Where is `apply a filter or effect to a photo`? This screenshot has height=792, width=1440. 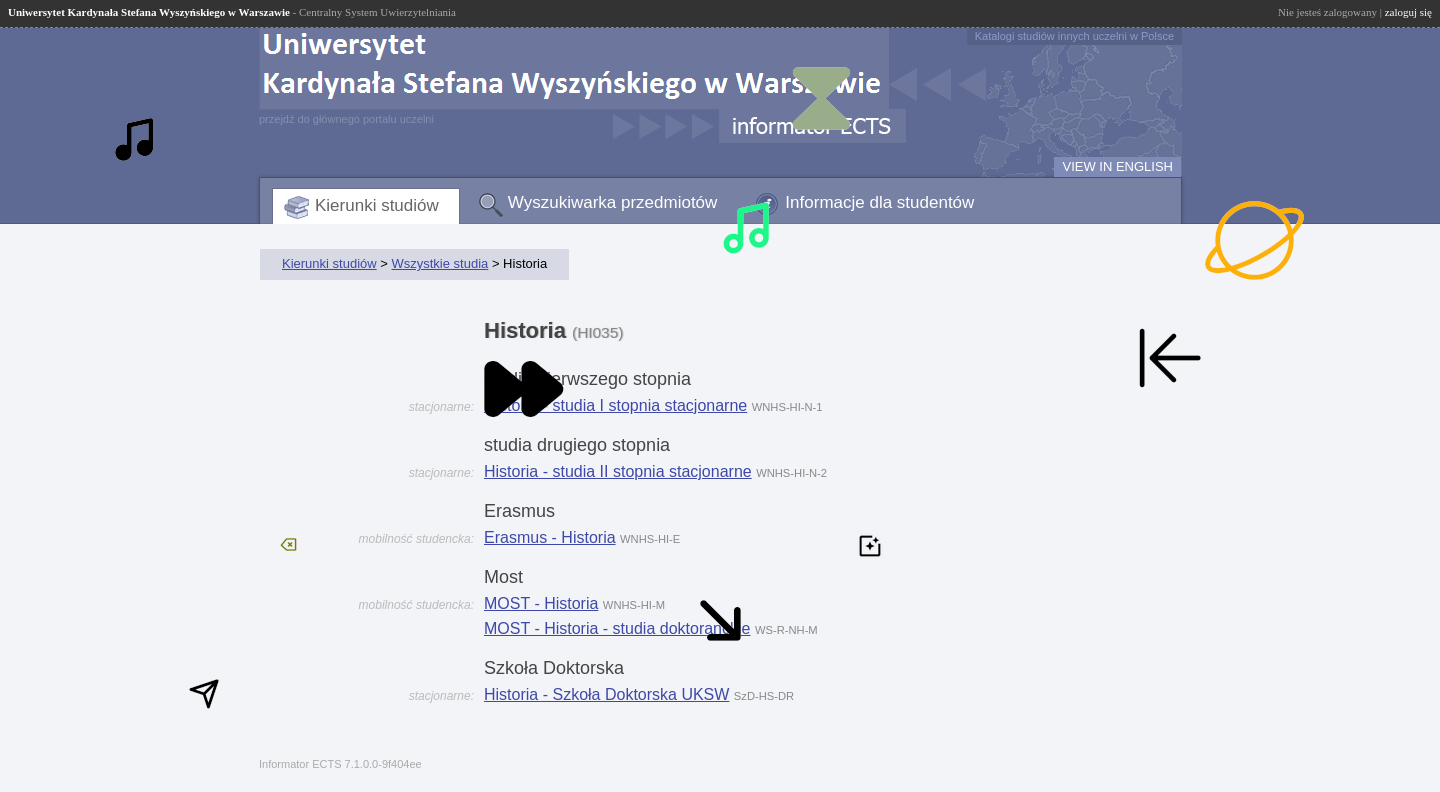 apply a filter or effect to a photo is located at coordinates (870, 546).